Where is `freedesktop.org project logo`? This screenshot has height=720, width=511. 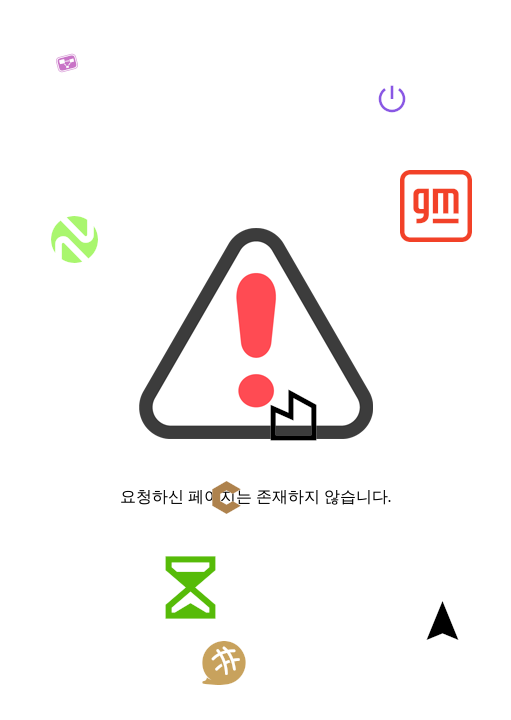
freedesktop.org project logo is located at coordinates (67, 63).